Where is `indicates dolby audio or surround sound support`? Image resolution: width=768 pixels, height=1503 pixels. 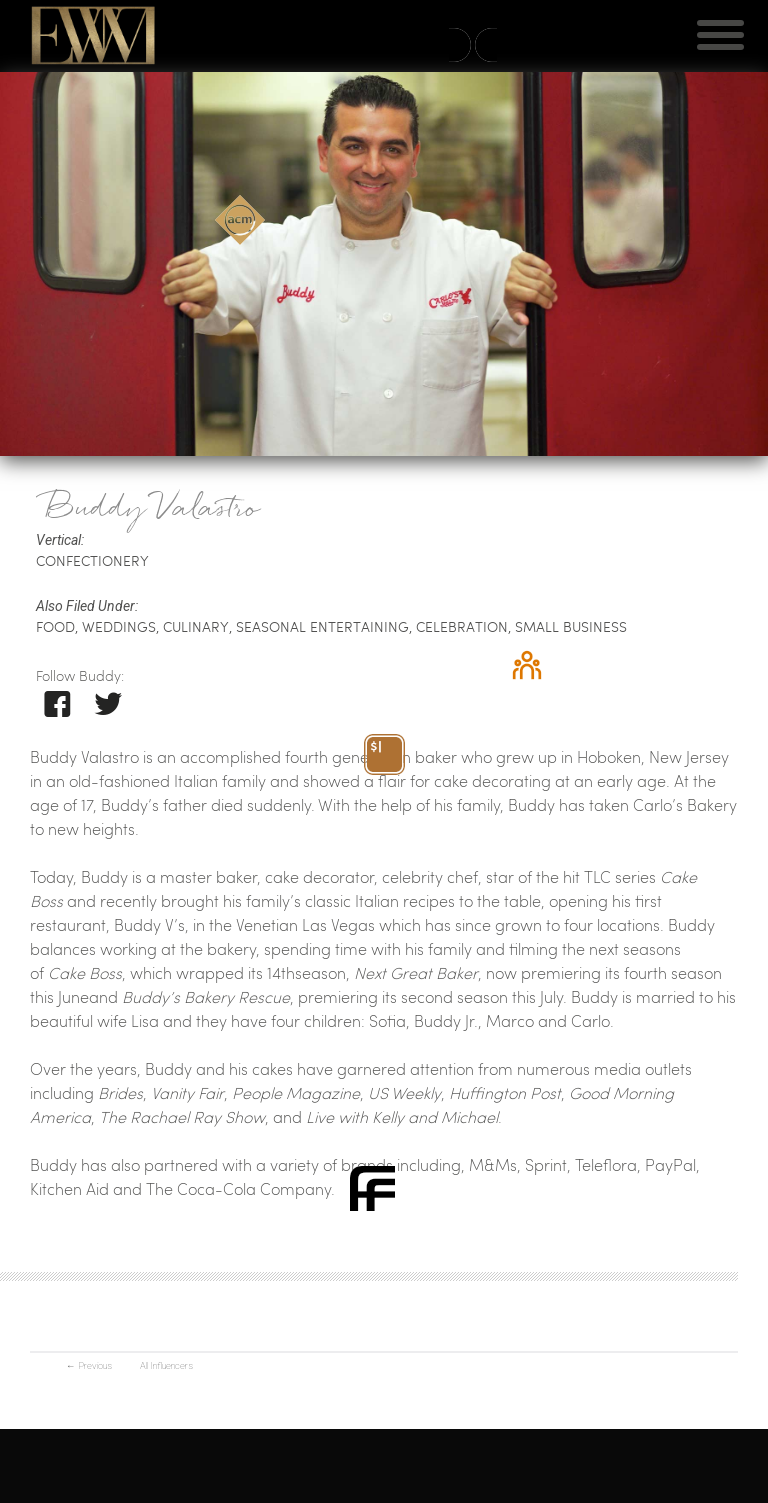
indicates dolby audio or surround sound support is located at coordinates (473, 45).